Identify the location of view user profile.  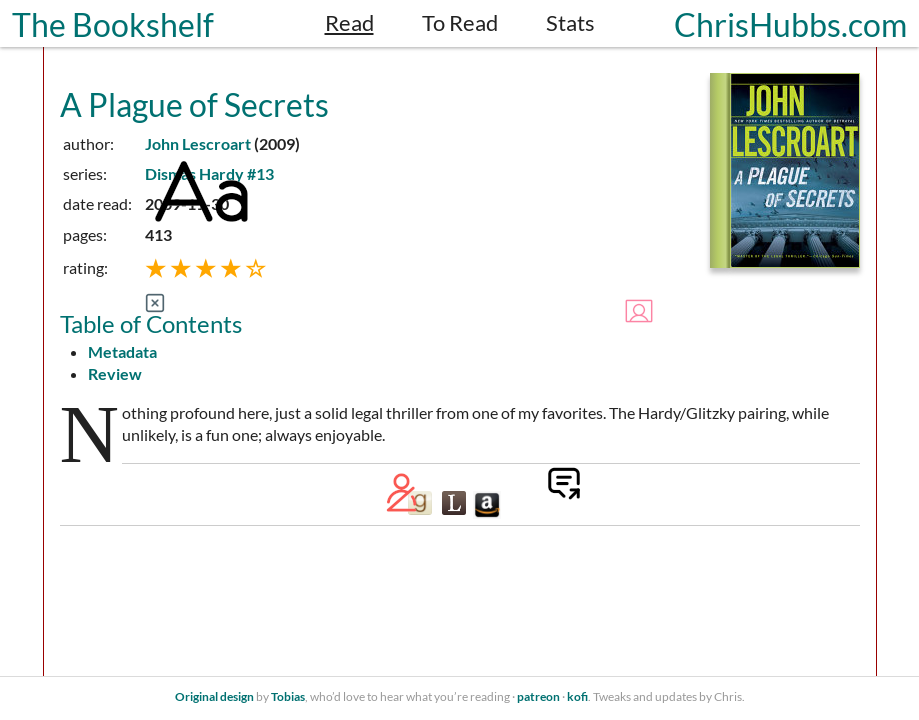
(639, 311).